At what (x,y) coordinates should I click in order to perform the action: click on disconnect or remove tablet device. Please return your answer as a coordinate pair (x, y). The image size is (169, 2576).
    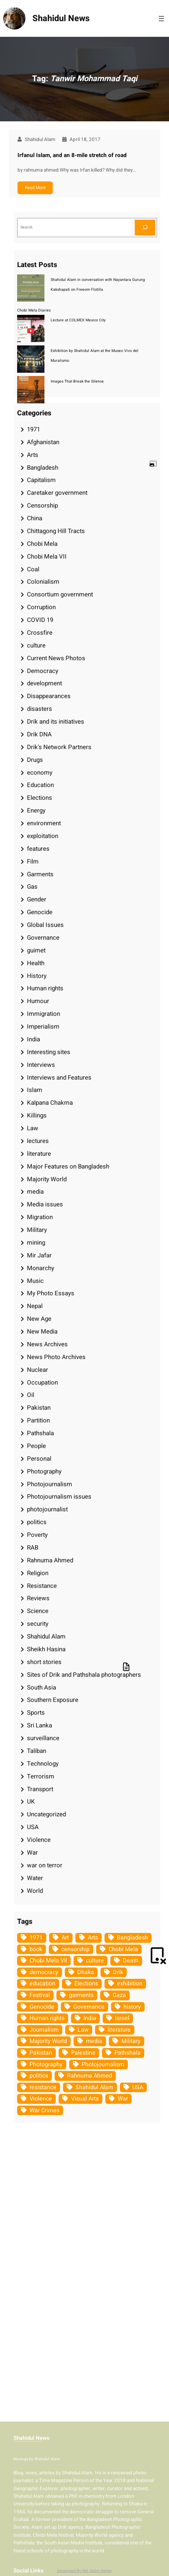
    Looking at the image, I should click on (157, 1955).